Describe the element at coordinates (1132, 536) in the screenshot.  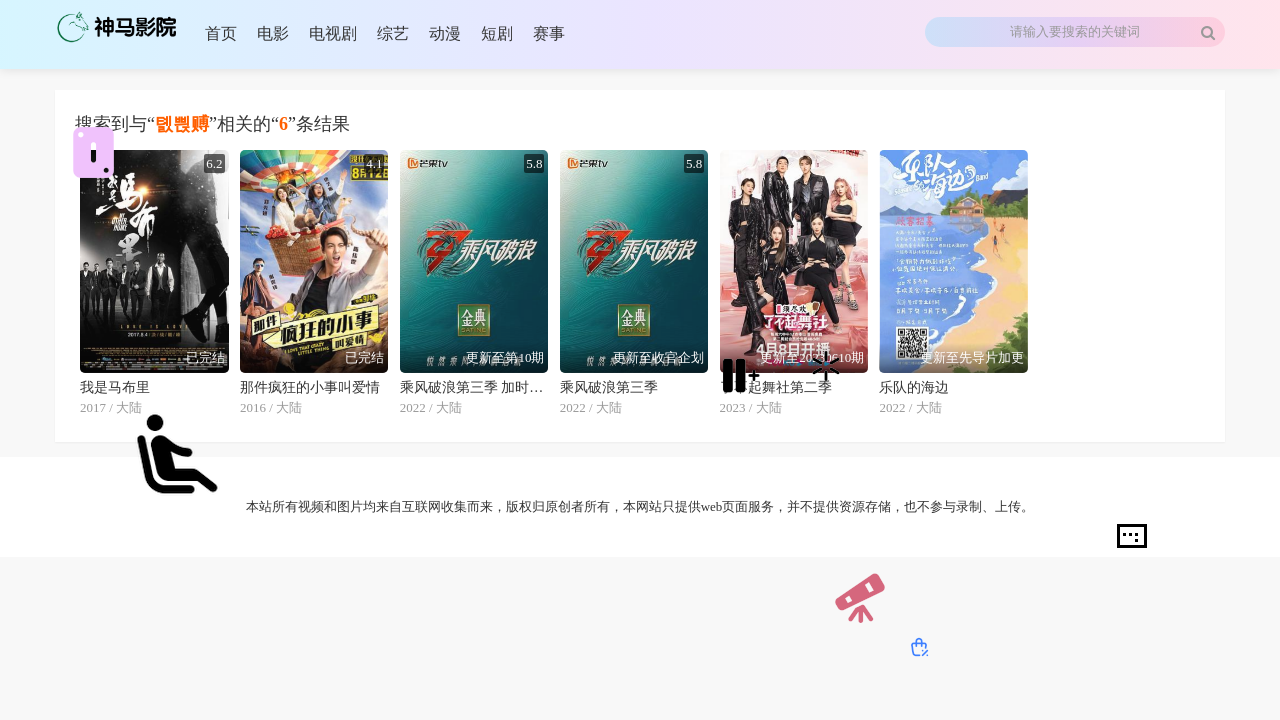
I see `adjust image aspect ratio settings` at that location.